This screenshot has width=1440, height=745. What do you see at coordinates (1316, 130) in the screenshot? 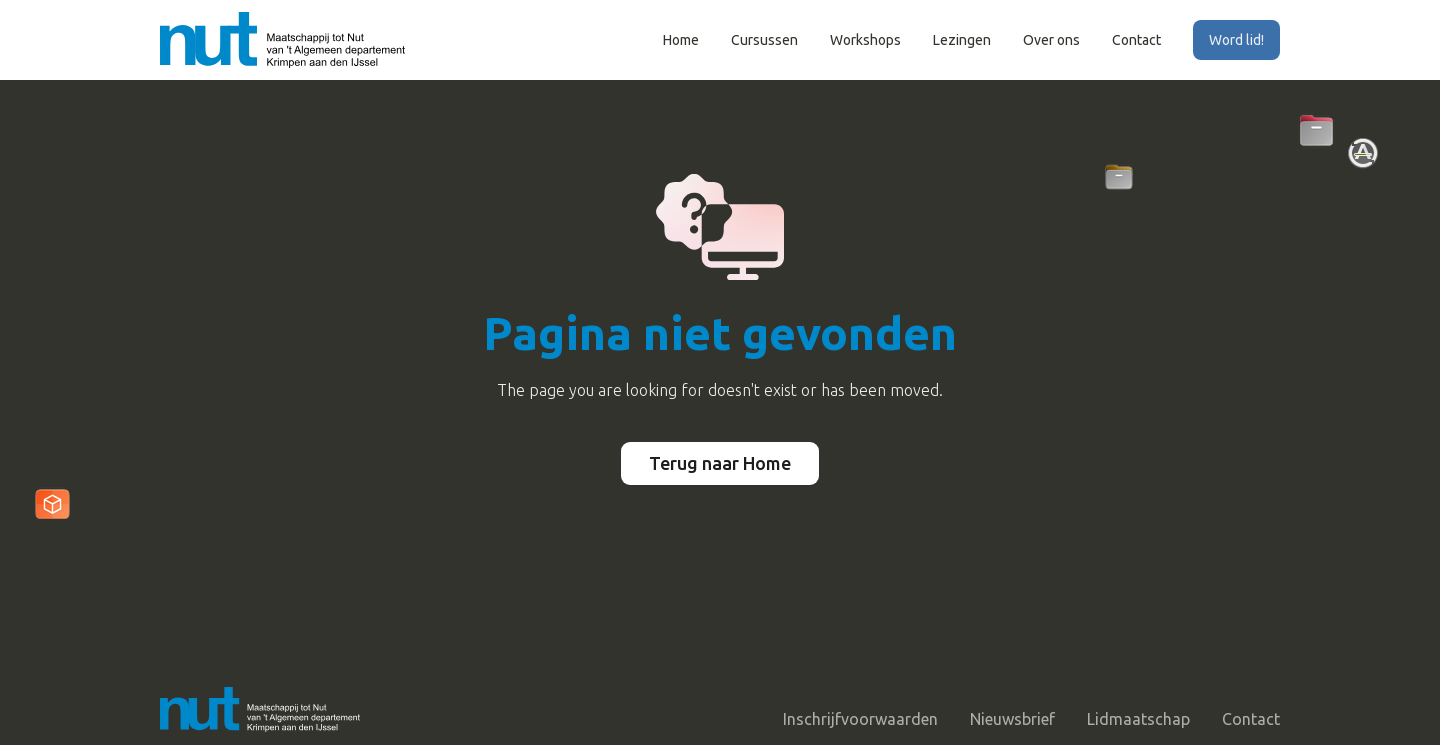
I see `open file manager application` at bounding box center [1316, 130].